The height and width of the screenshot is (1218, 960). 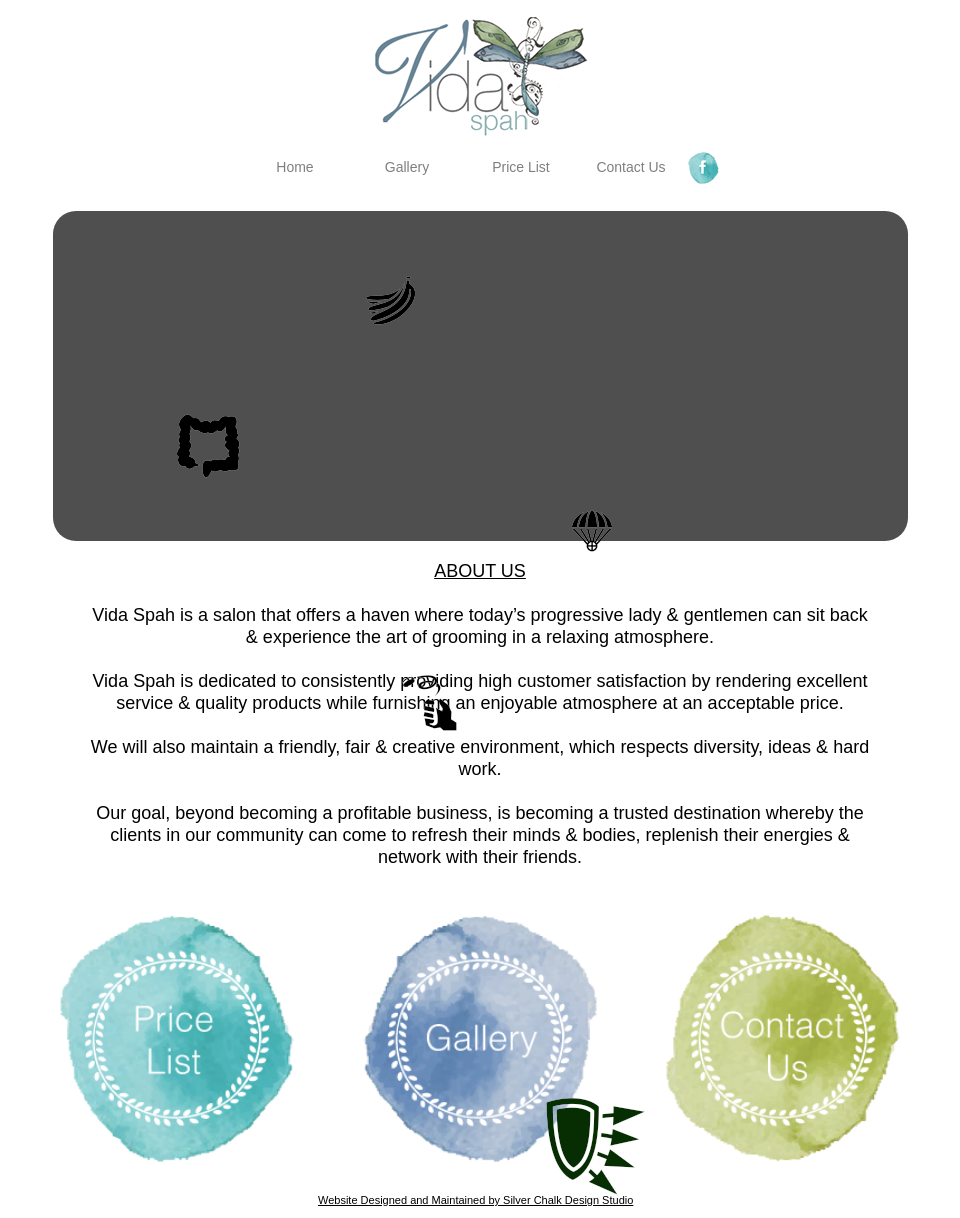 What do you see at coordinates (427, 701) in the screenshot?
I see `flip a coin for random decision` at bounding box center [427, 701].